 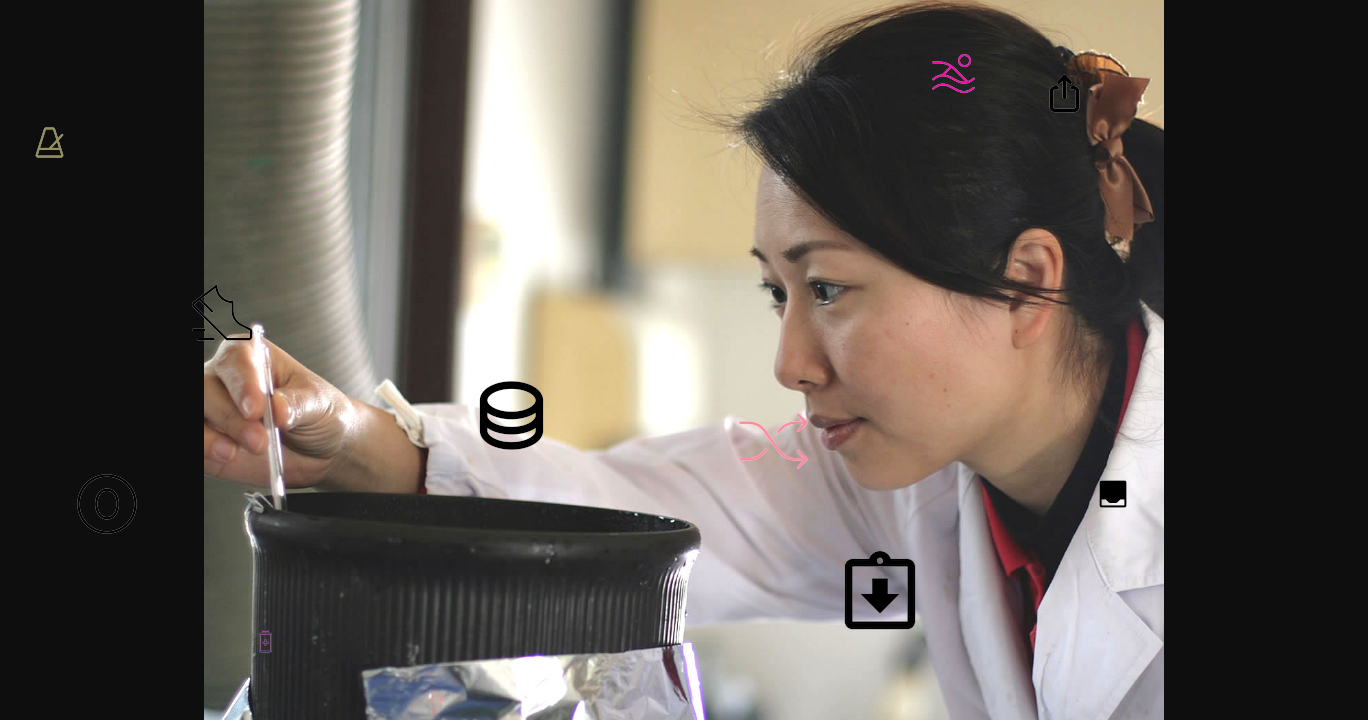 I want to click on access database or data storage, so click(x=511, y=415).